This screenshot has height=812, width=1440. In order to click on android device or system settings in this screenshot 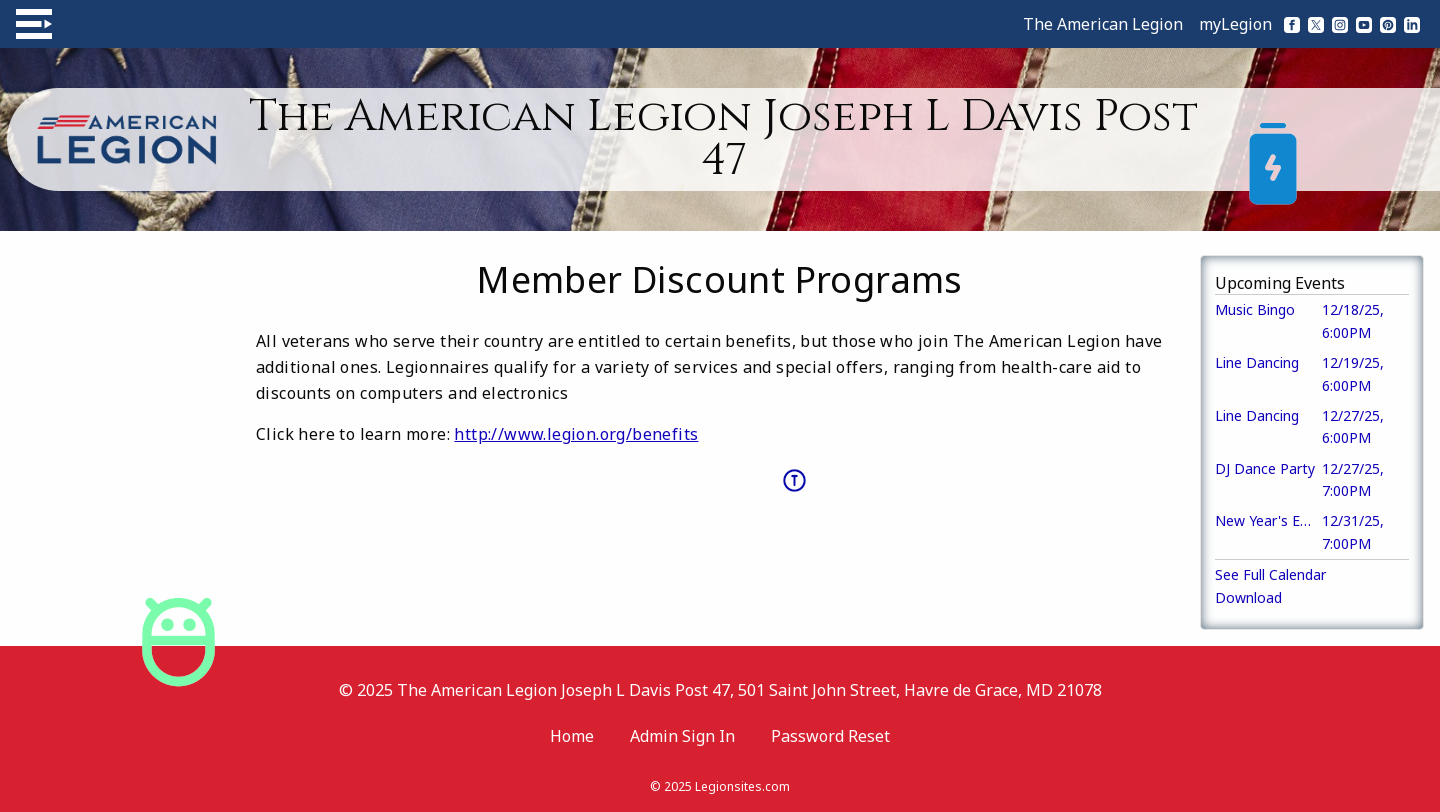, I will do `click(178, 640)`.